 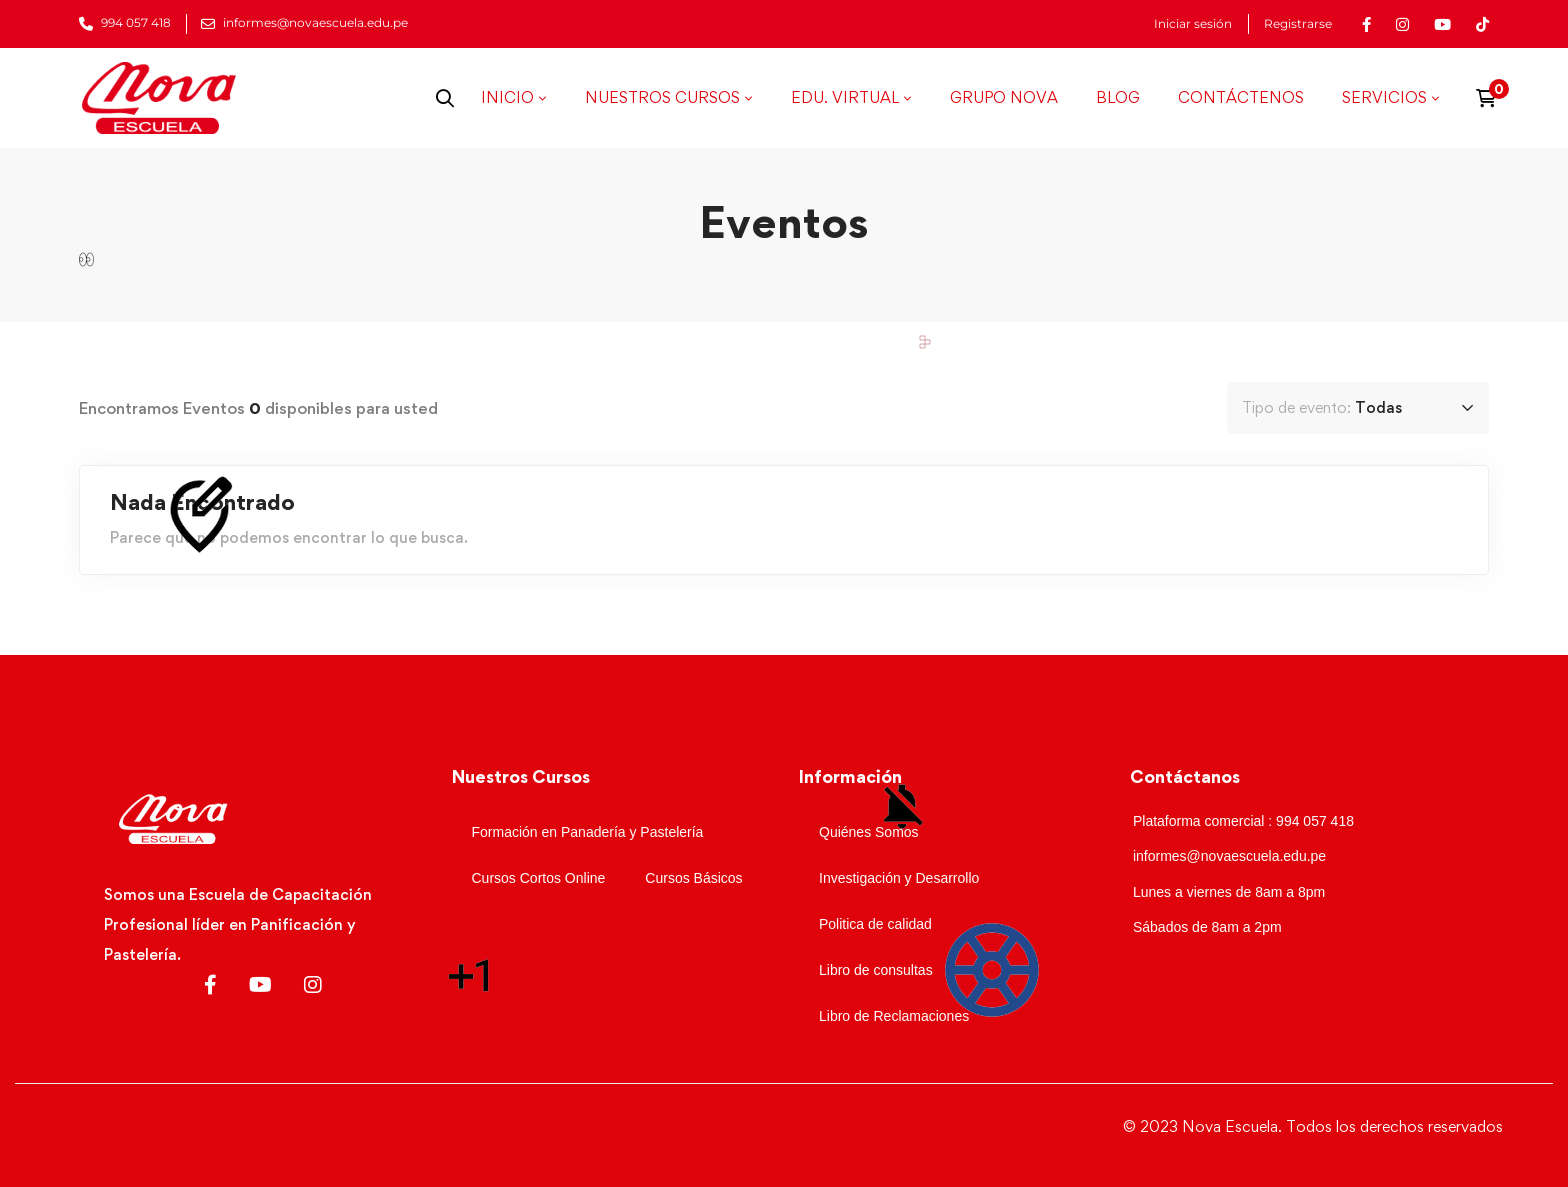 What do you see at coordinates (992, 970) in the screenshot?
I see `access vehicle or tire settings` at bounding box center [992, 970].